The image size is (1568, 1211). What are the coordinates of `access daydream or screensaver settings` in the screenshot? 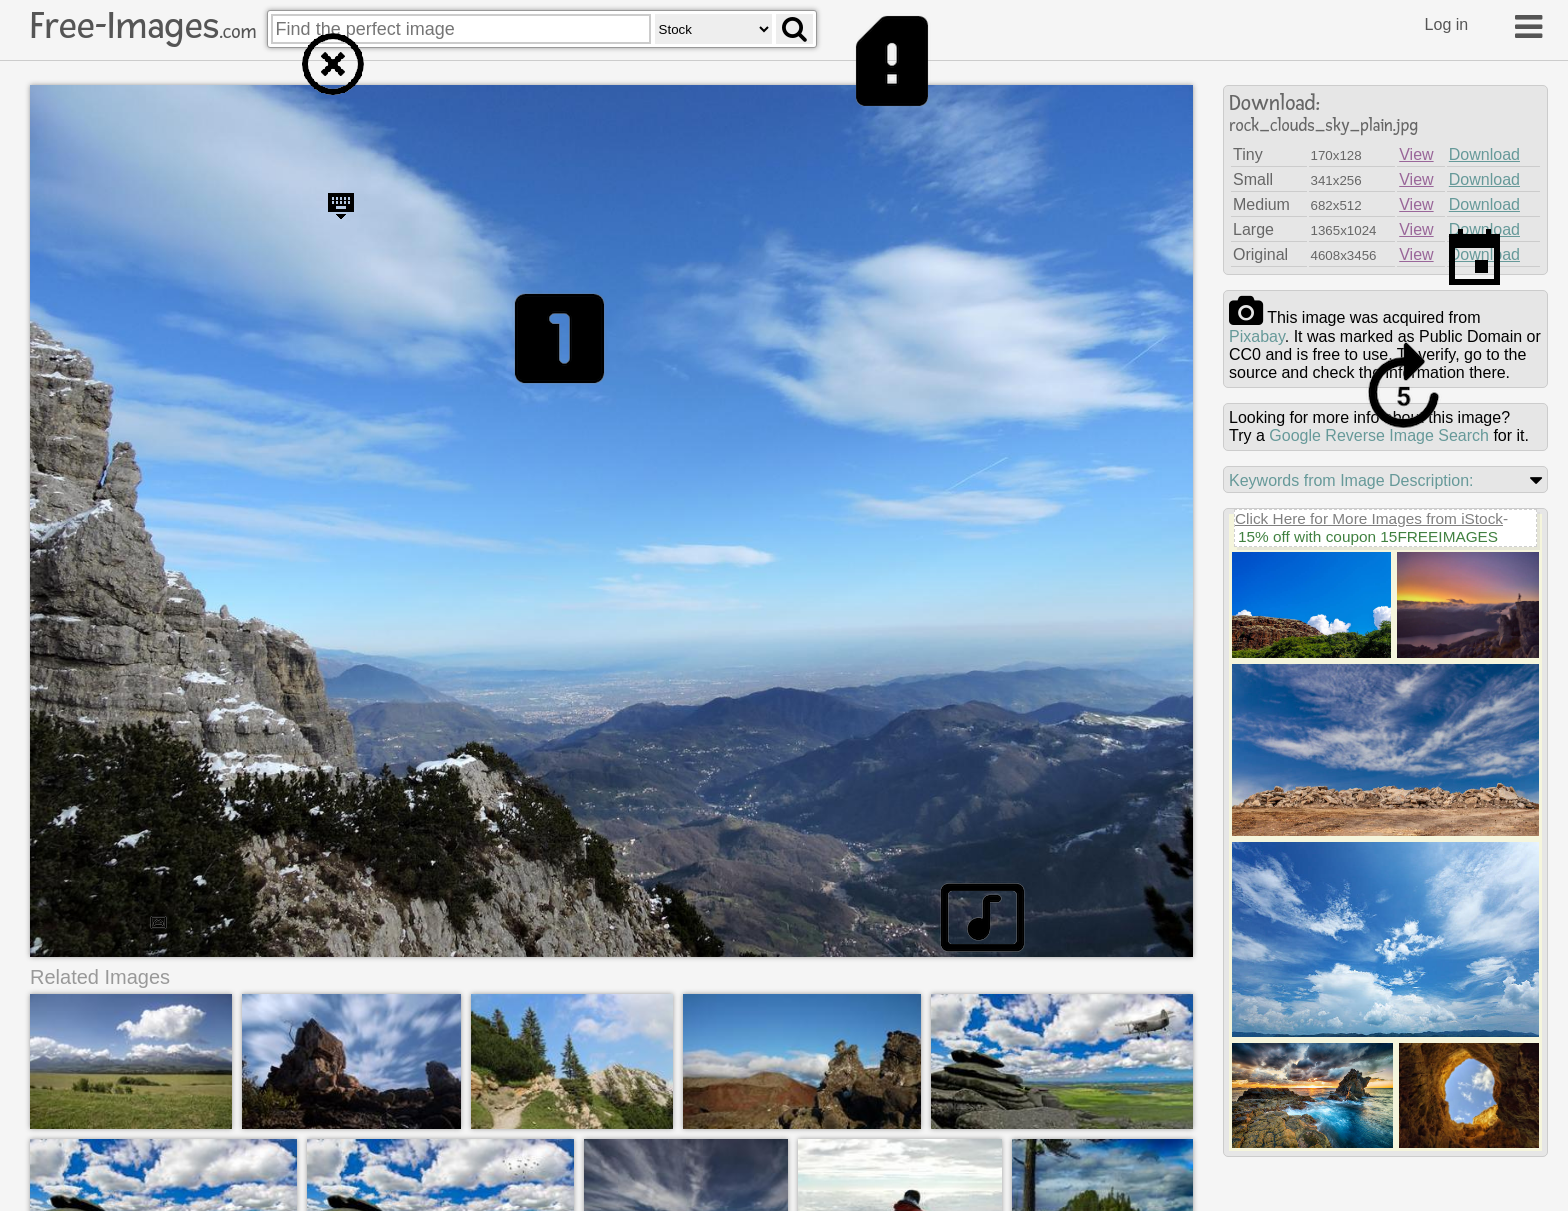 It's located at (158, 922).